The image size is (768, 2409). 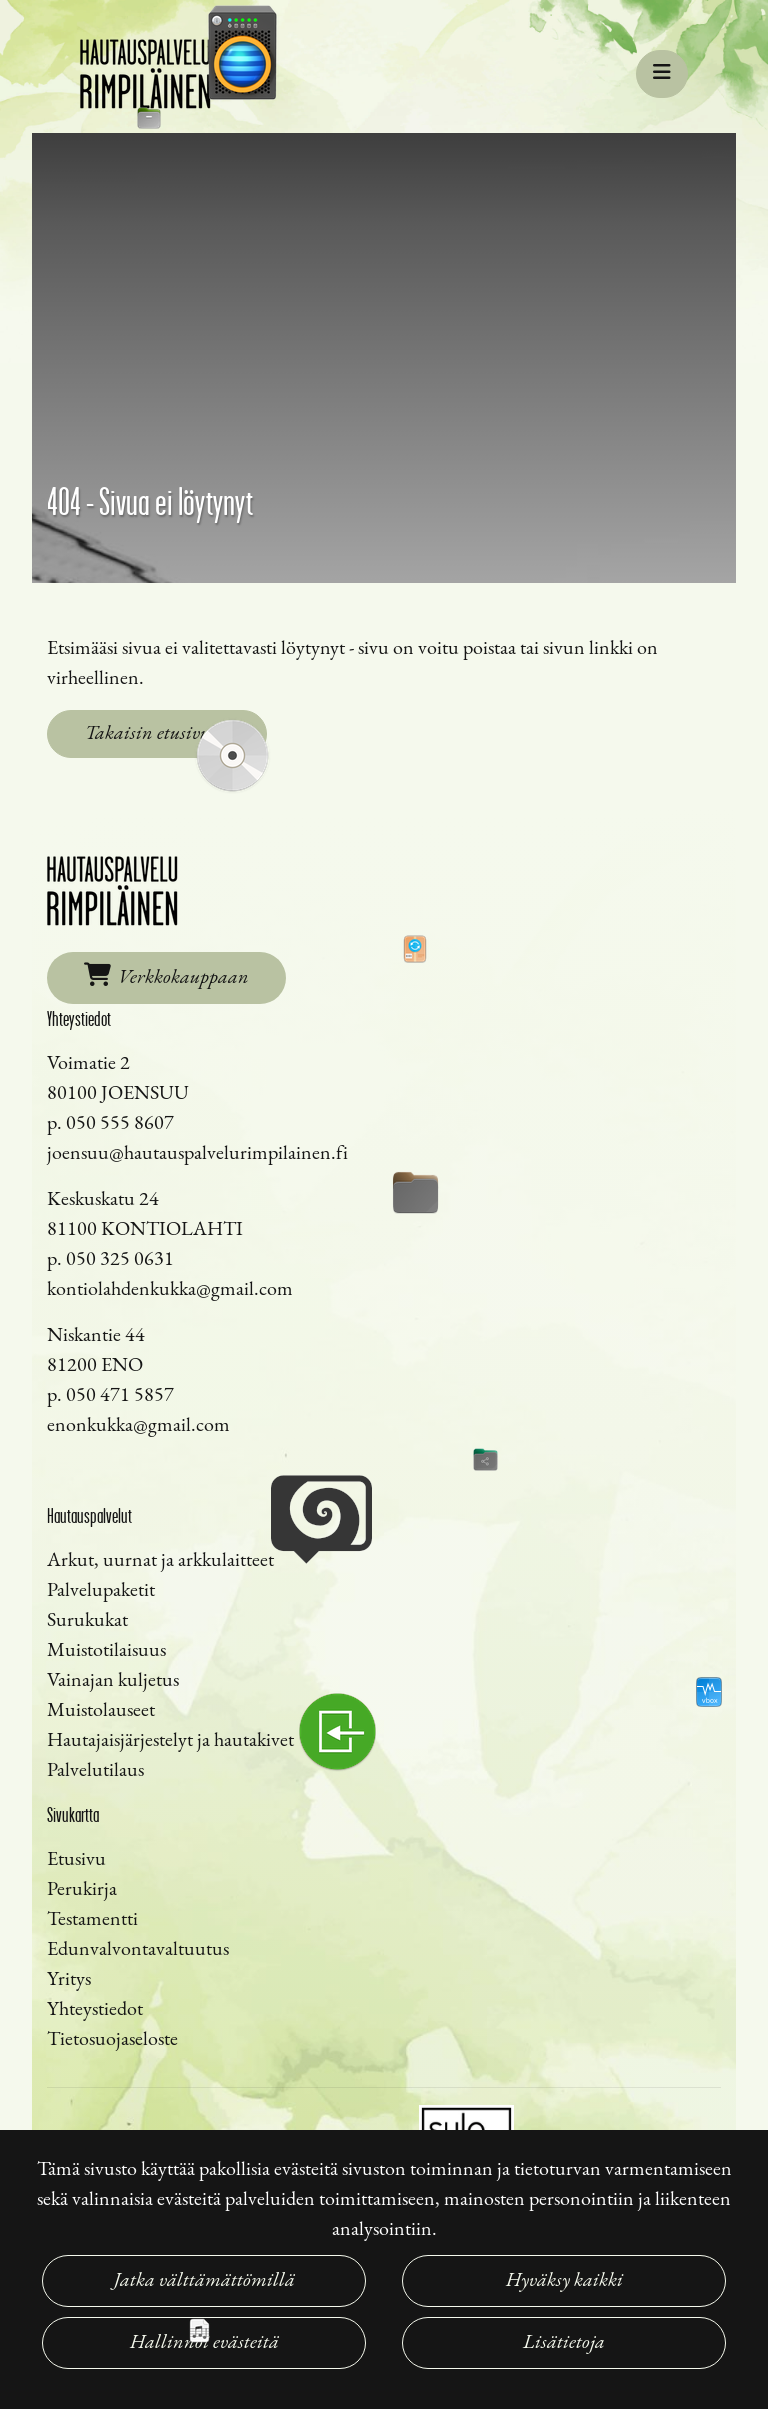 What do you see at coordinates (149, 118) in the screenshot?
I see `open the file manager application` at bounding box center [149, 118].